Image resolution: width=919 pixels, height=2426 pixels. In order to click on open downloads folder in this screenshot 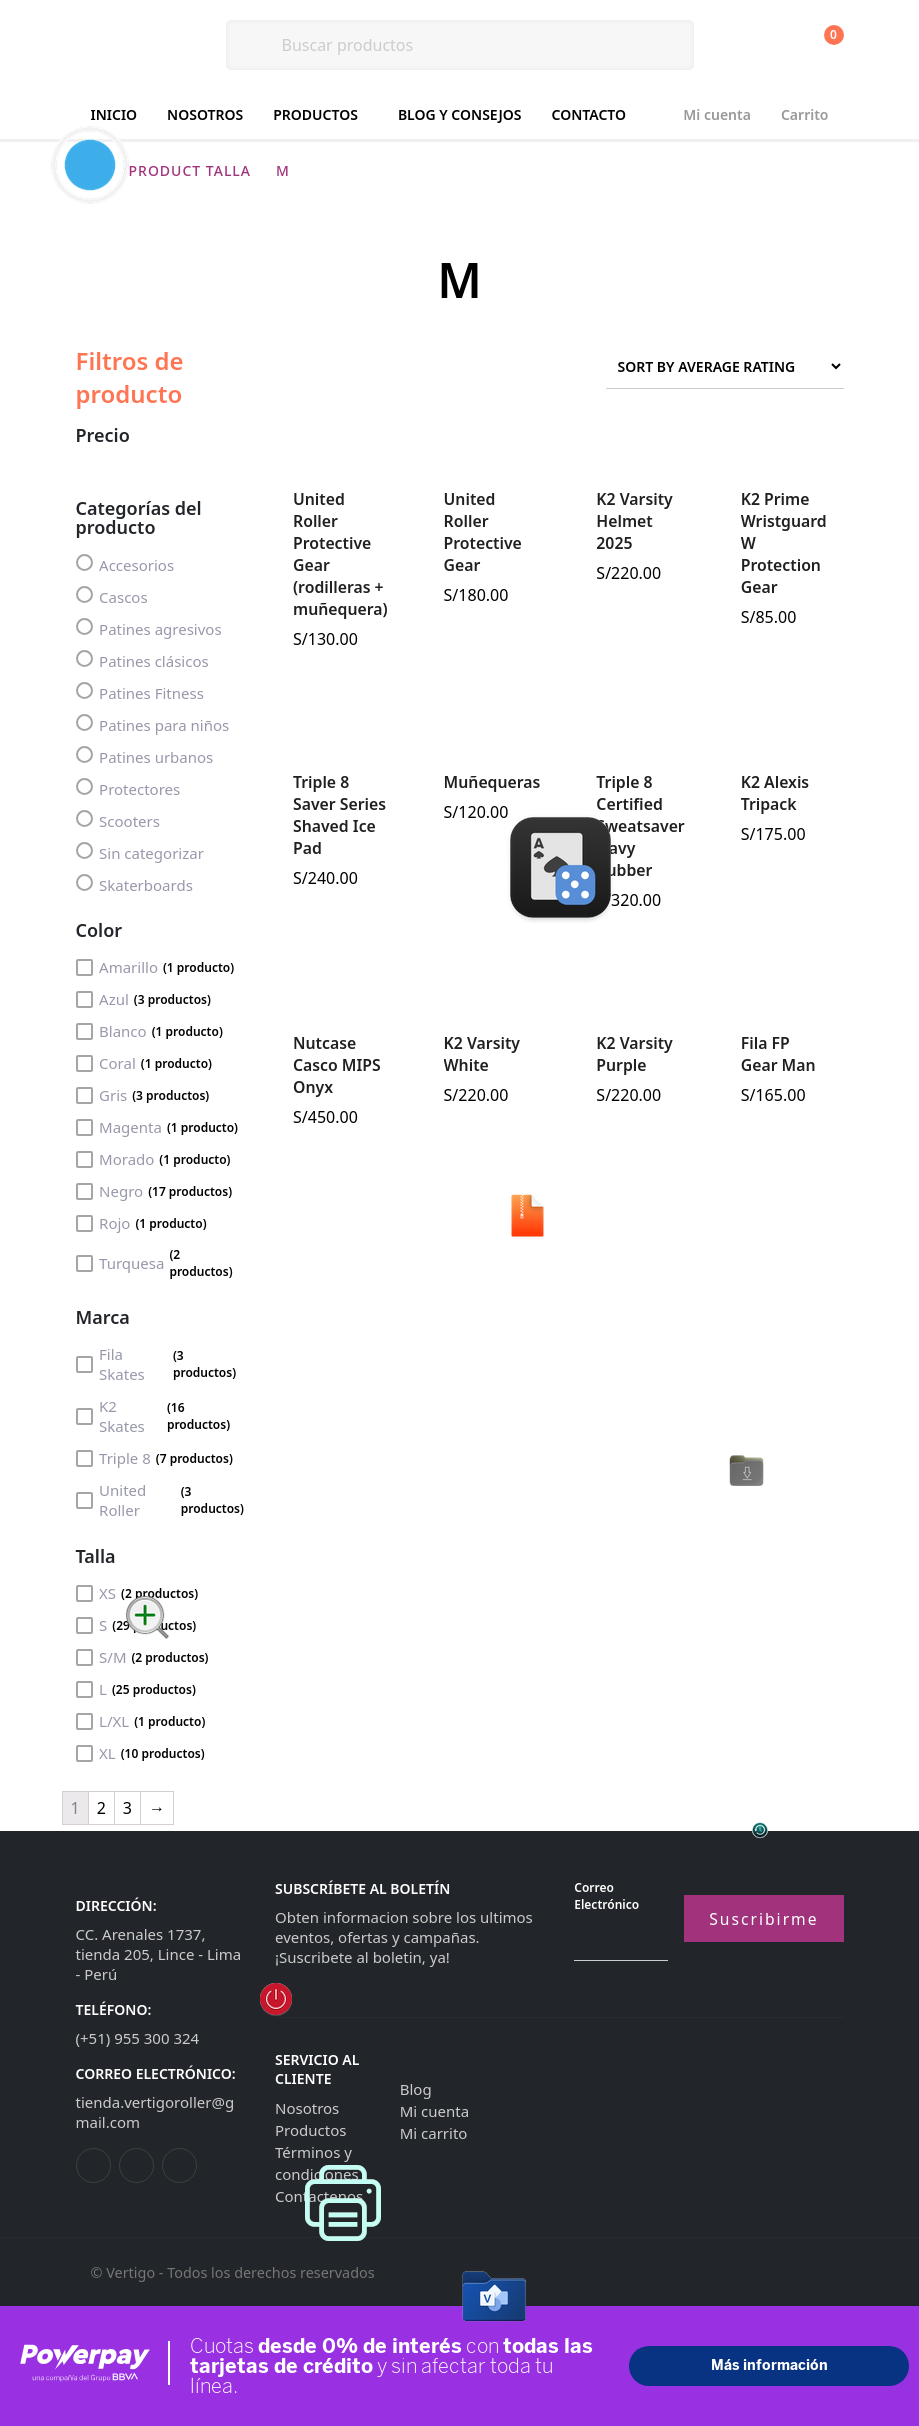, I will do `click(746, 1470)`.